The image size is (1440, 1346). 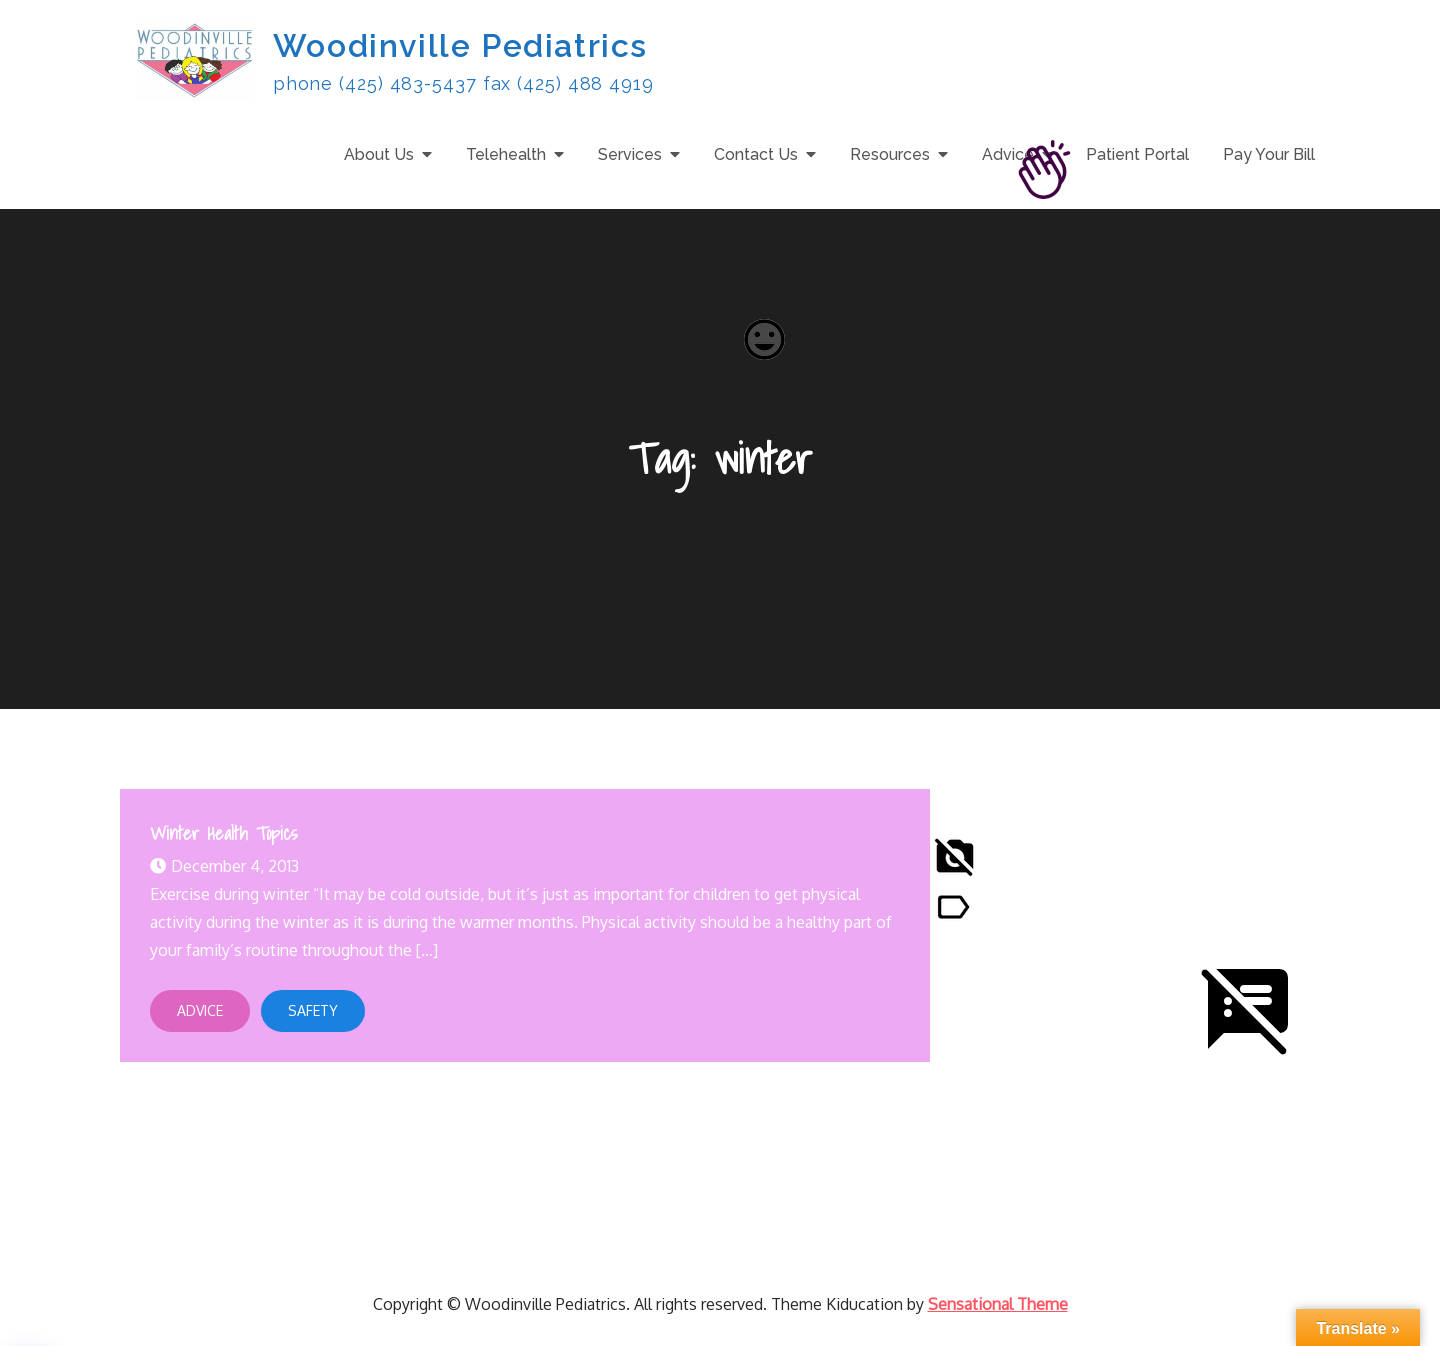 I want to click on mute or disable speaker notes, so click(x=1248, y=1009).